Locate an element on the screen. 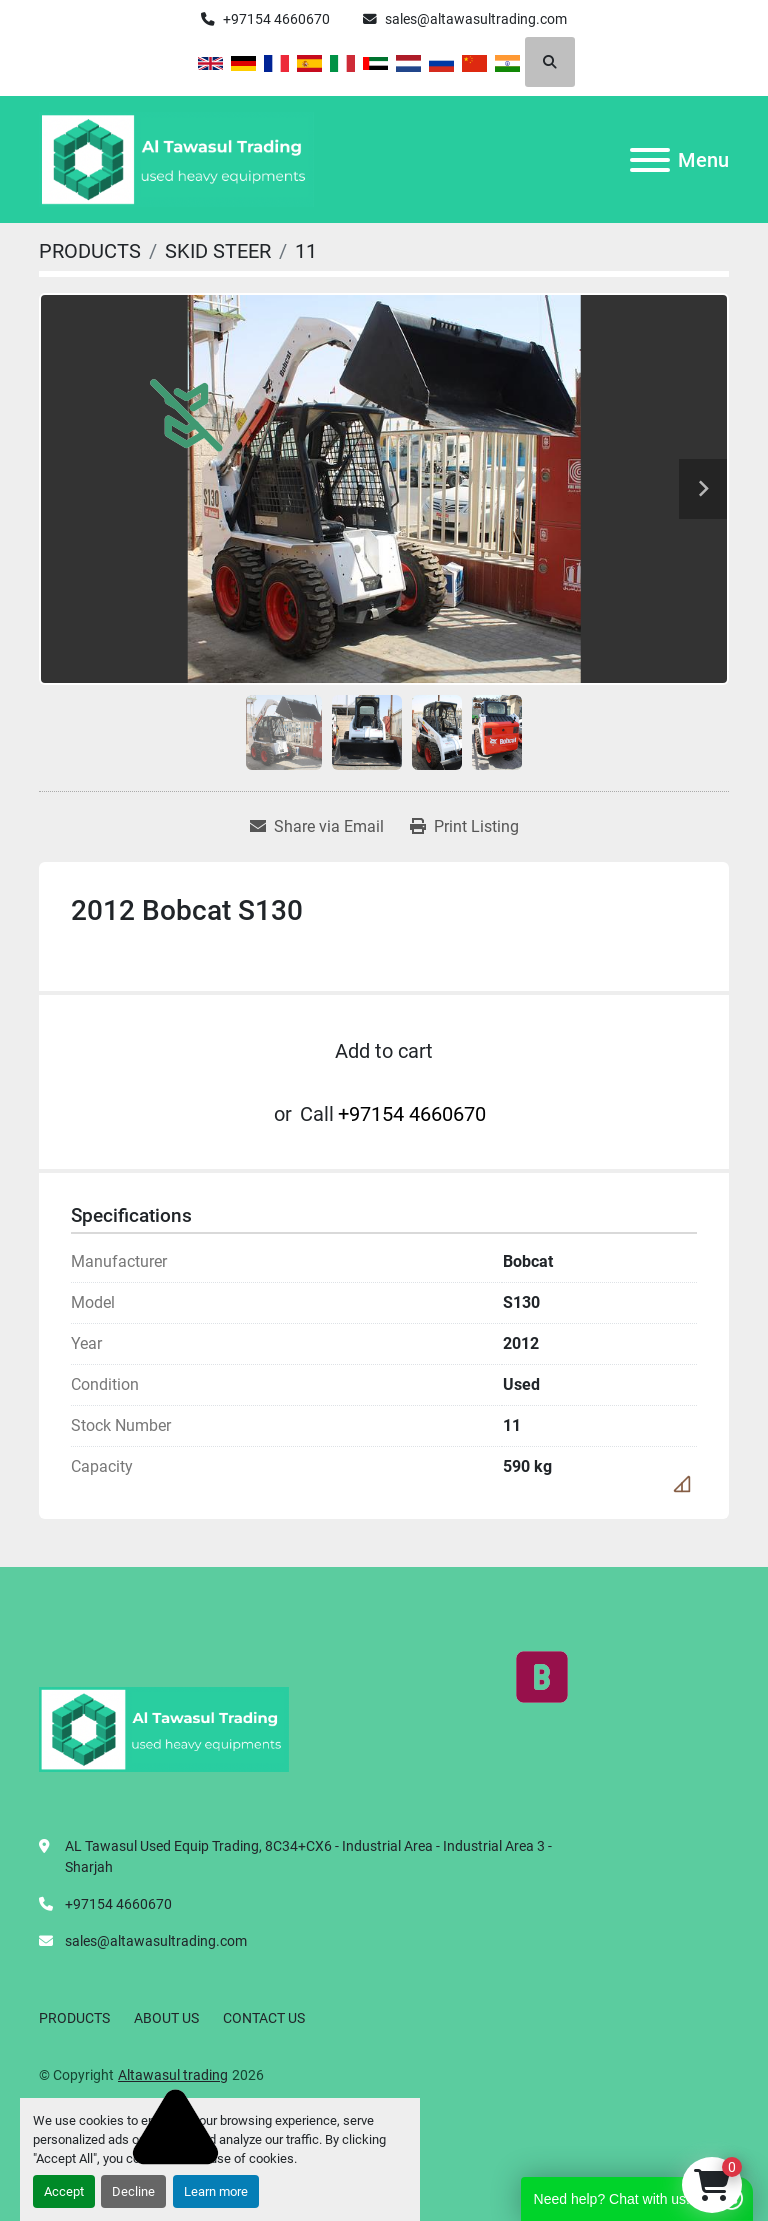 This screenshot has width=768, height=2221. apply bold formatting to text is located at coordinates (542, 1677).